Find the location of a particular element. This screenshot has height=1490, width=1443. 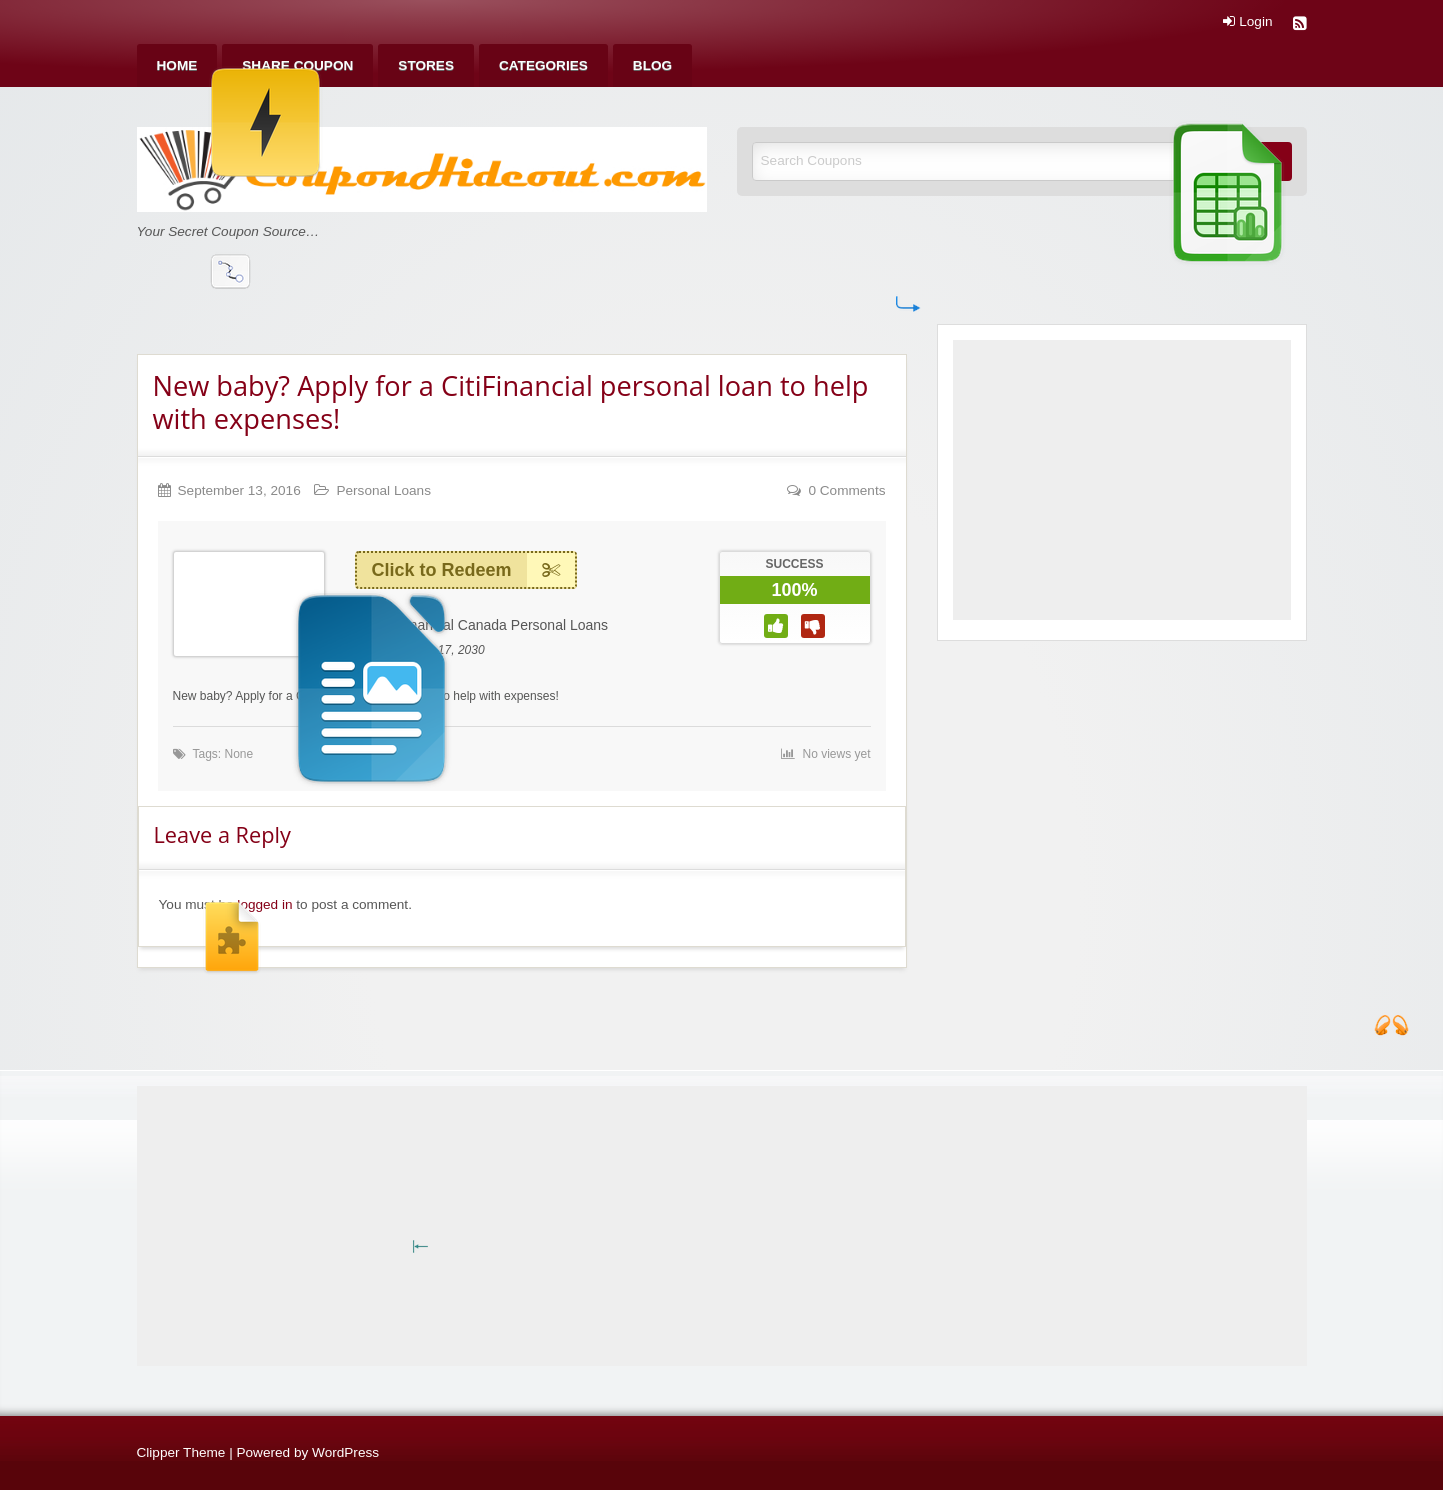

connect wireless earbuds via bluetooth is located at coordinates (1391, 1026).